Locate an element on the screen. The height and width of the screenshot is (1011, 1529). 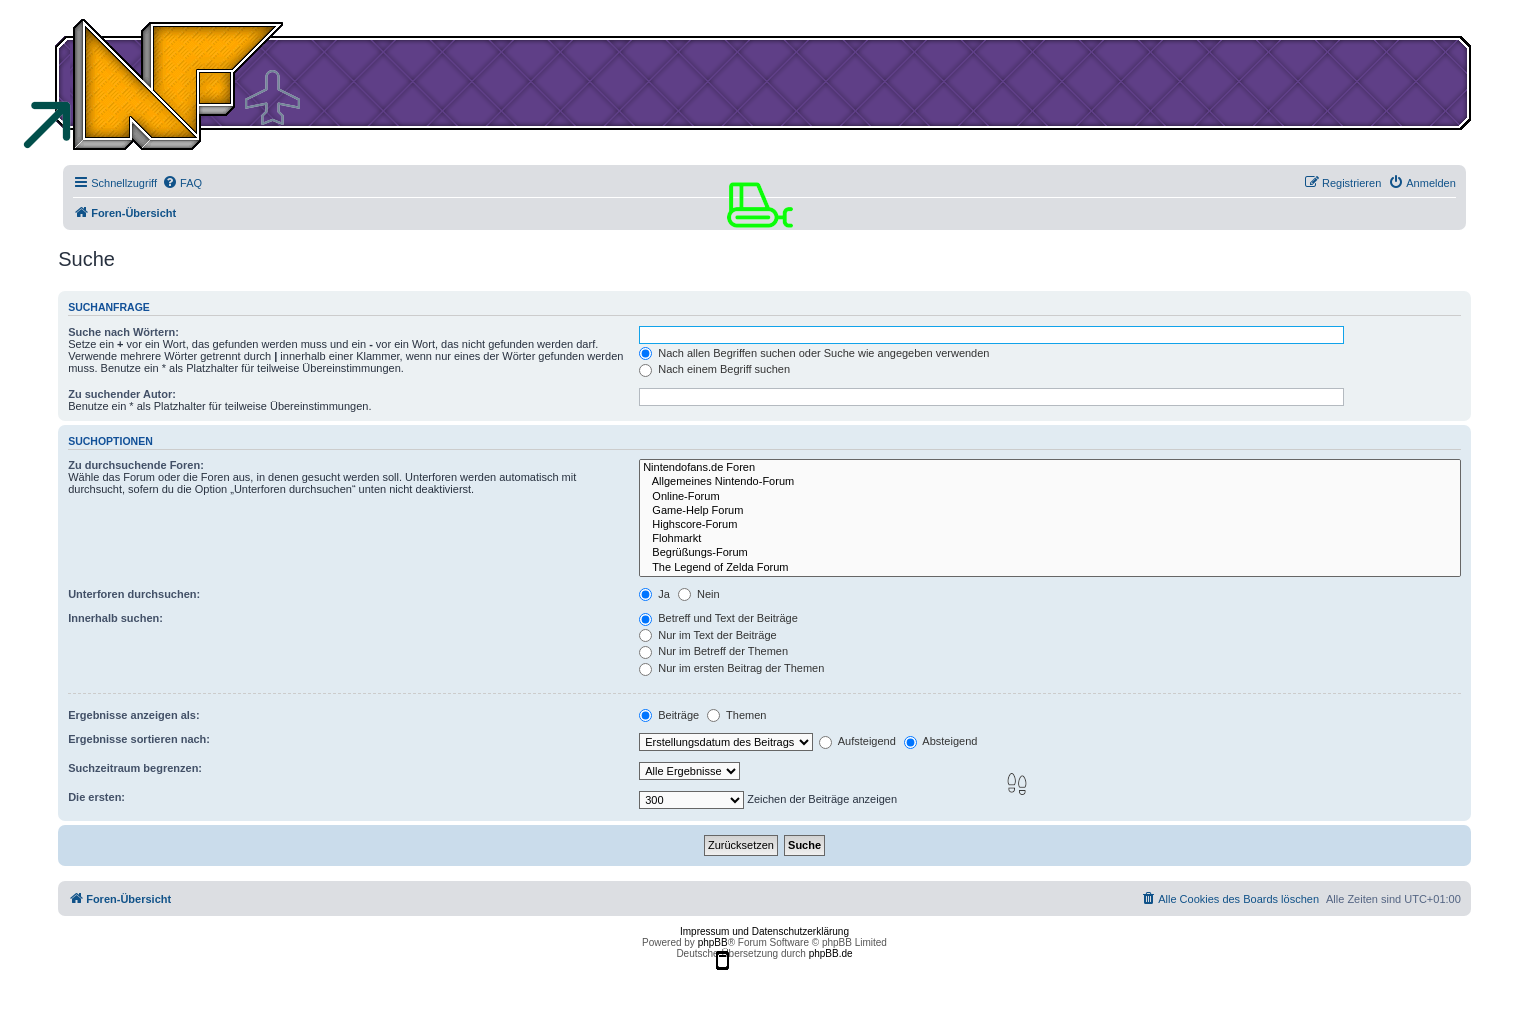
open link in new tab or window is located at coordinates (47, 125).